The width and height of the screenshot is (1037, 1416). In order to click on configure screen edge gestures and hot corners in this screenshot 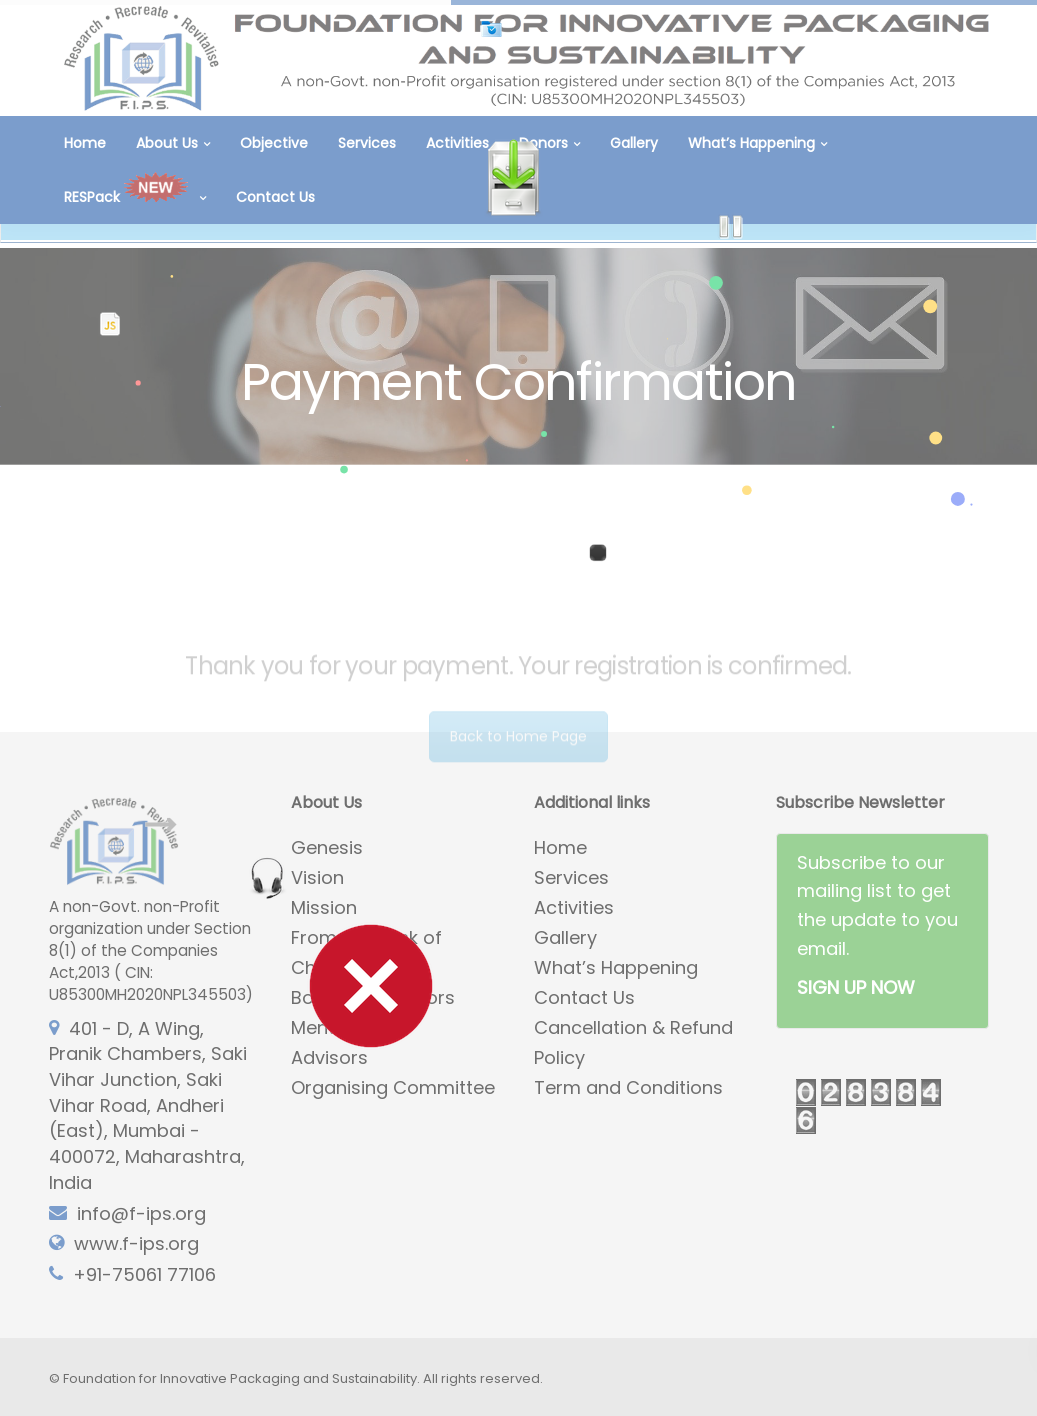, I will do `click(598, 553)`.